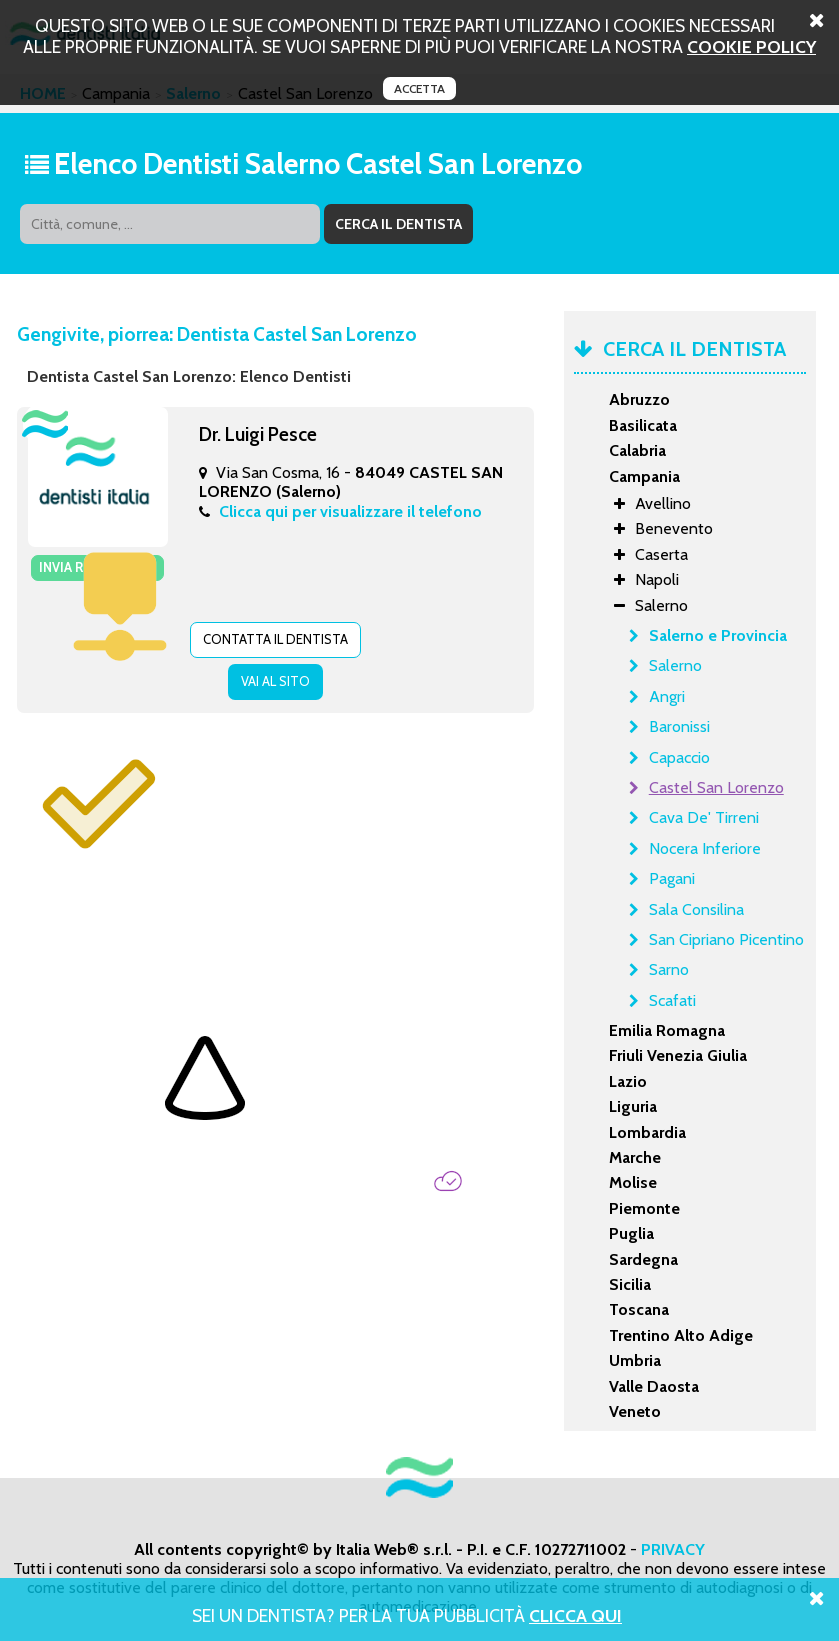  I want to click on confirm or submit an action, so click(97, 802).